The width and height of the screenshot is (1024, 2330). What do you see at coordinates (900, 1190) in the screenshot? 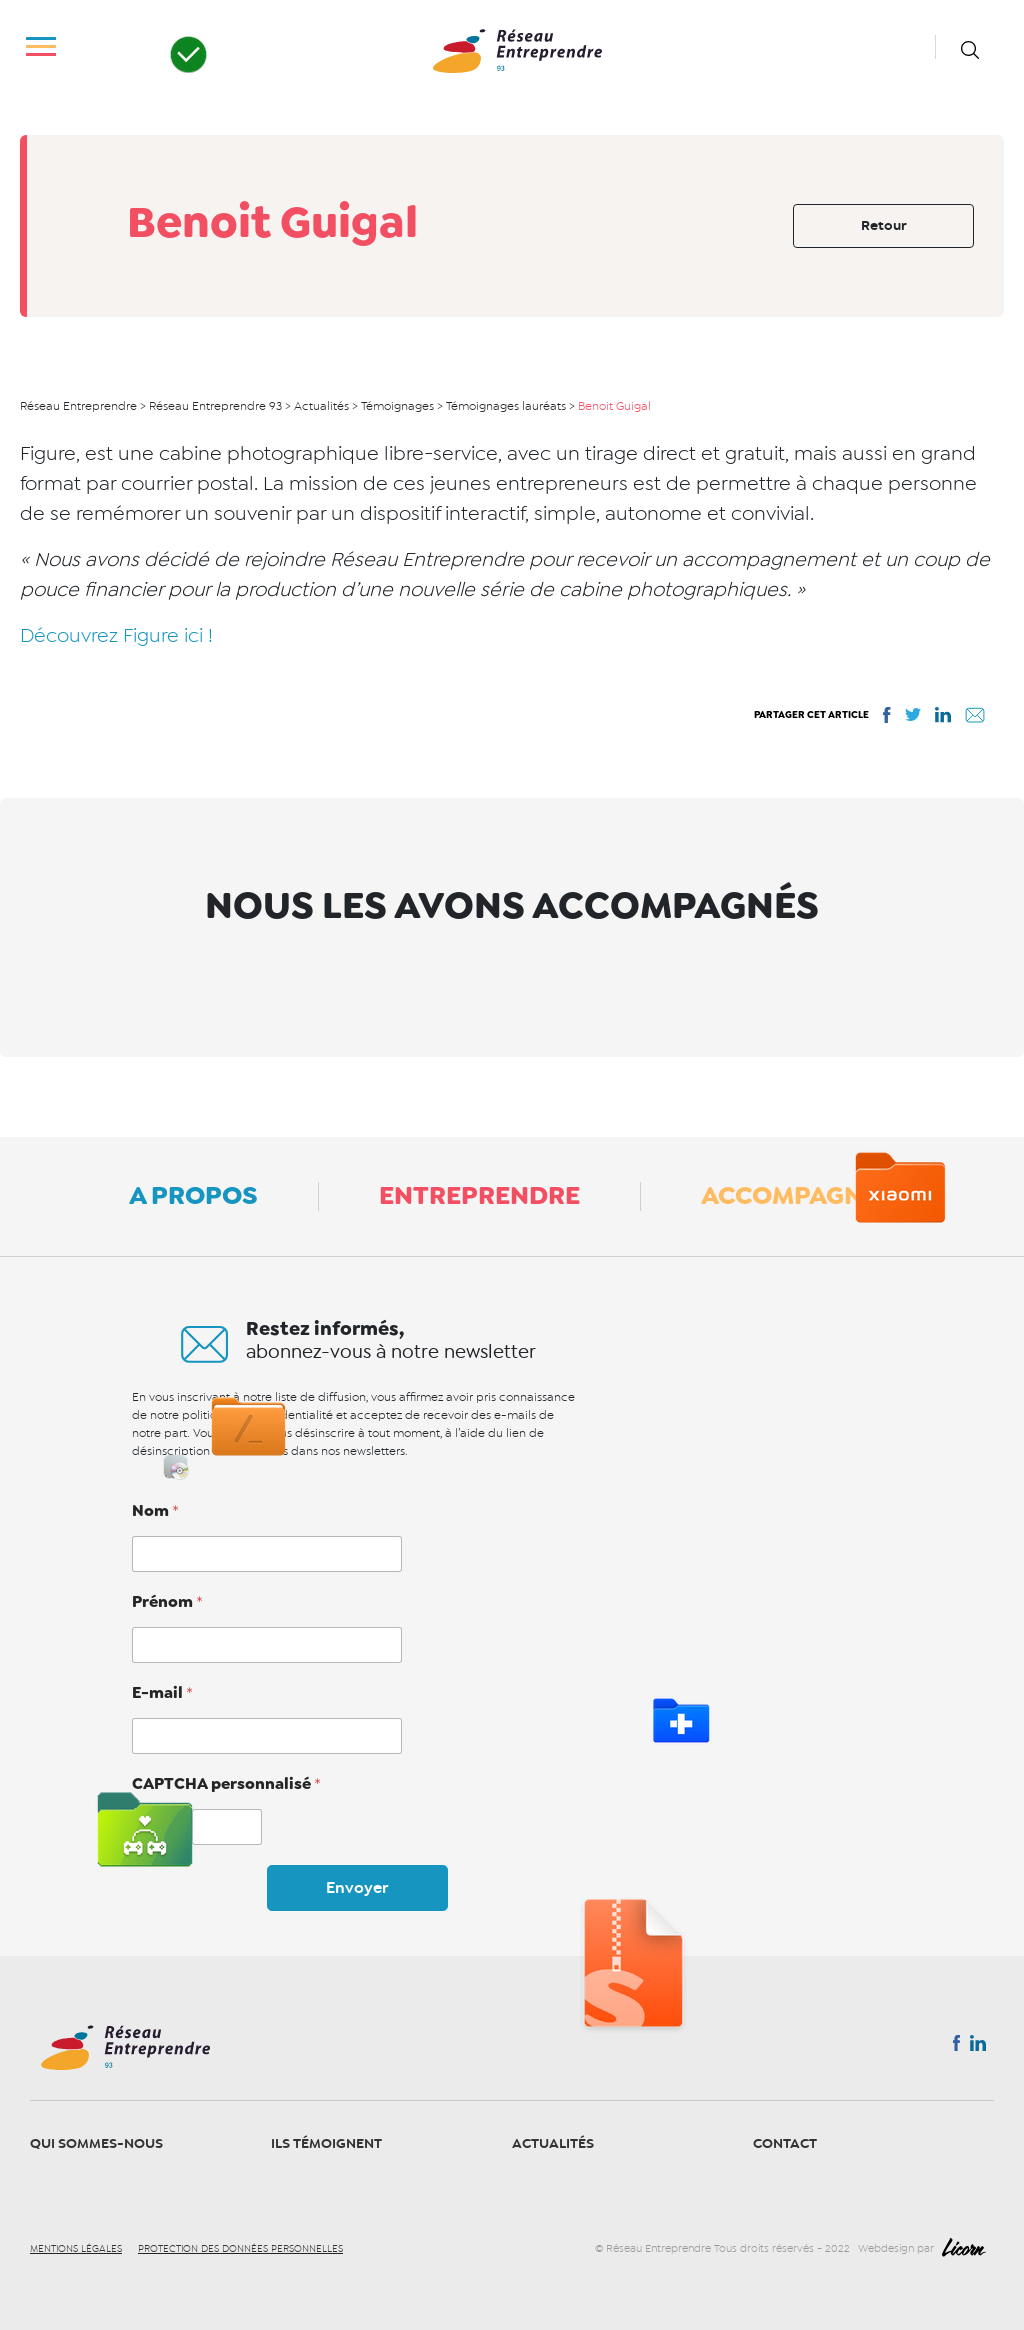
I see `open xiaomi files folder` at bounding box center [900, 1190].